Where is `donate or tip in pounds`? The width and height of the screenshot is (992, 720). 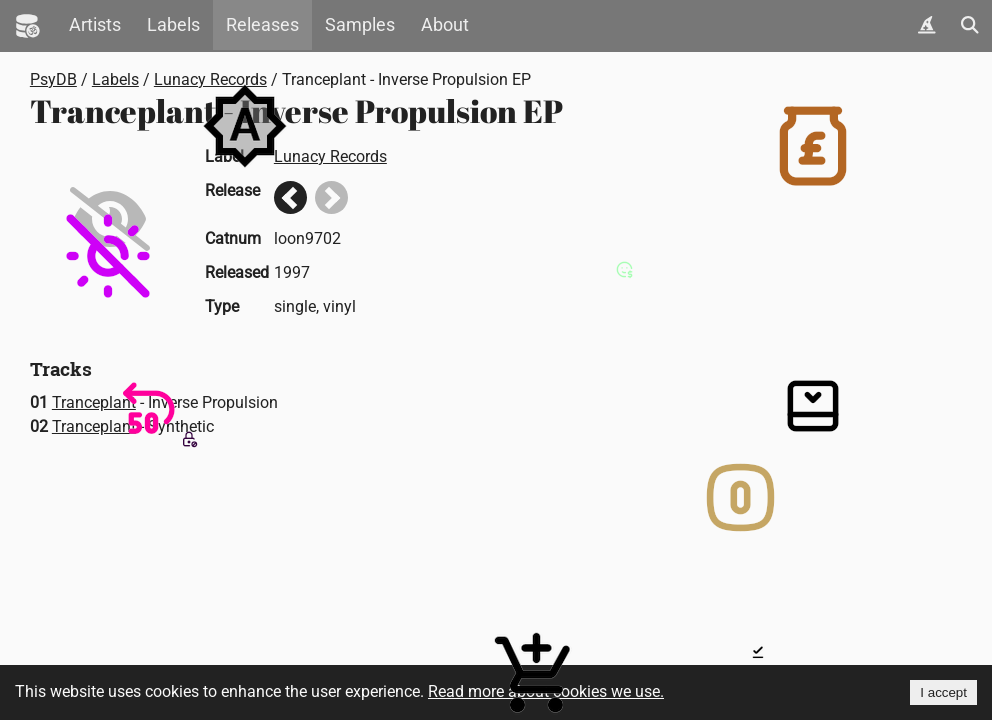
donate or tip in pounds is located at coordinates (813, 144).